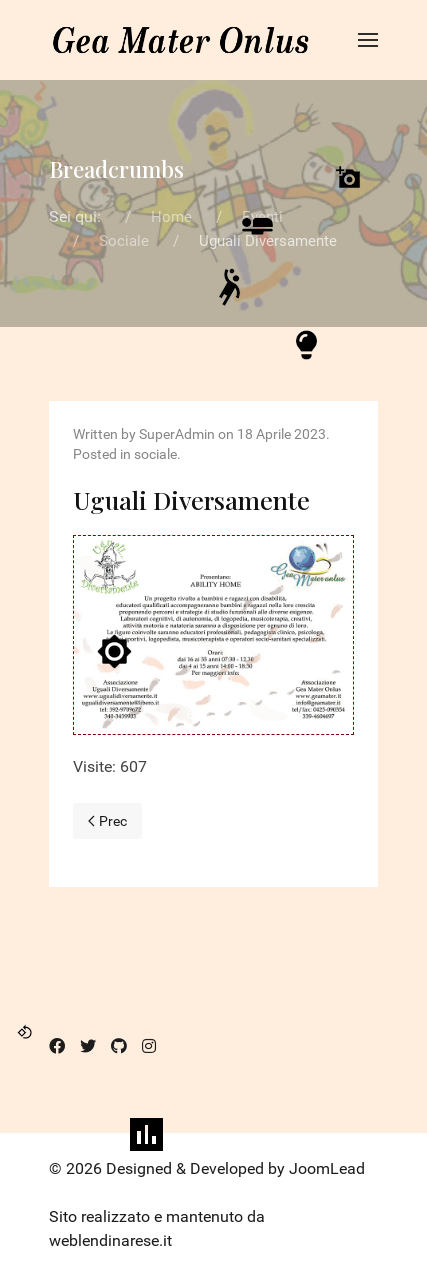 This screenshot has width=427, height=1277. Describe the element at coordinates (229, 286) in the screenshot. I see `access handball sports content` at that location.